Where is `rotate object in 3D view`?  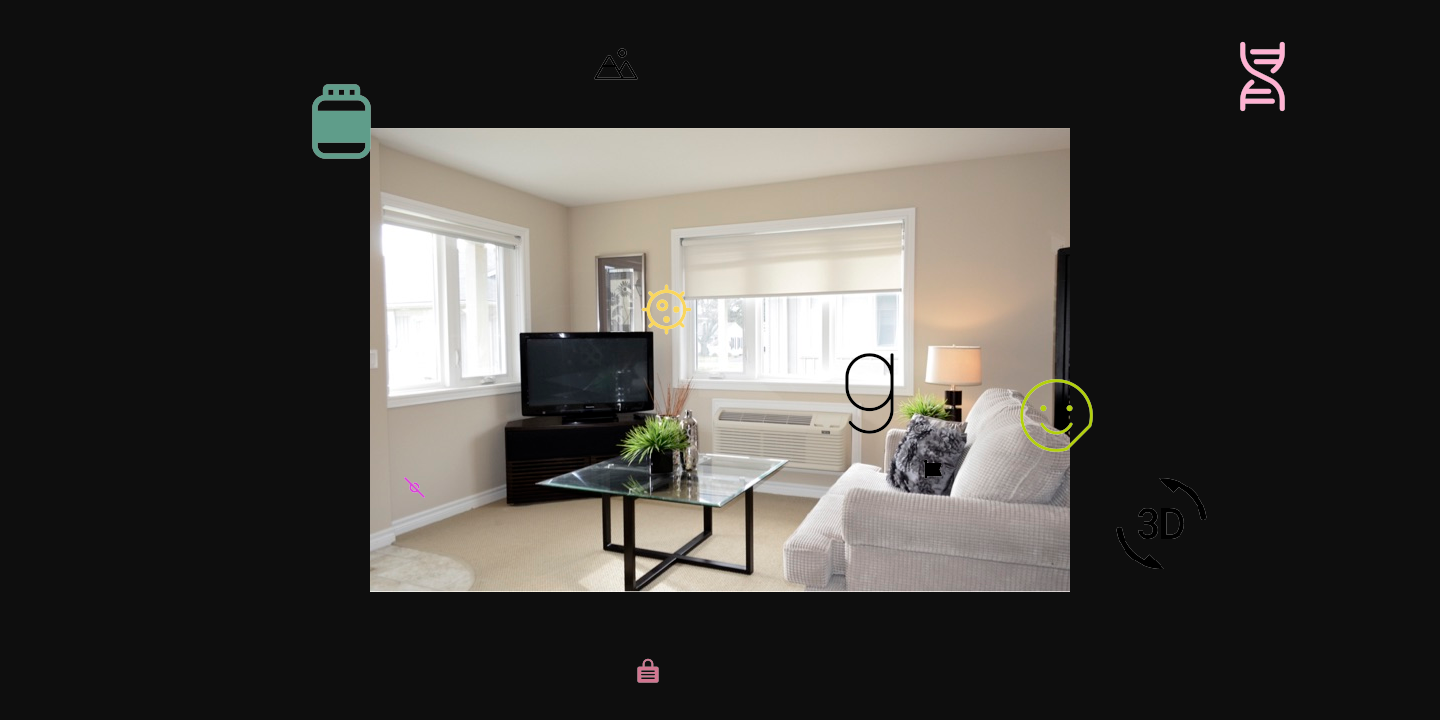
rotate object in 3D view is located at coordinates (1161, 523).